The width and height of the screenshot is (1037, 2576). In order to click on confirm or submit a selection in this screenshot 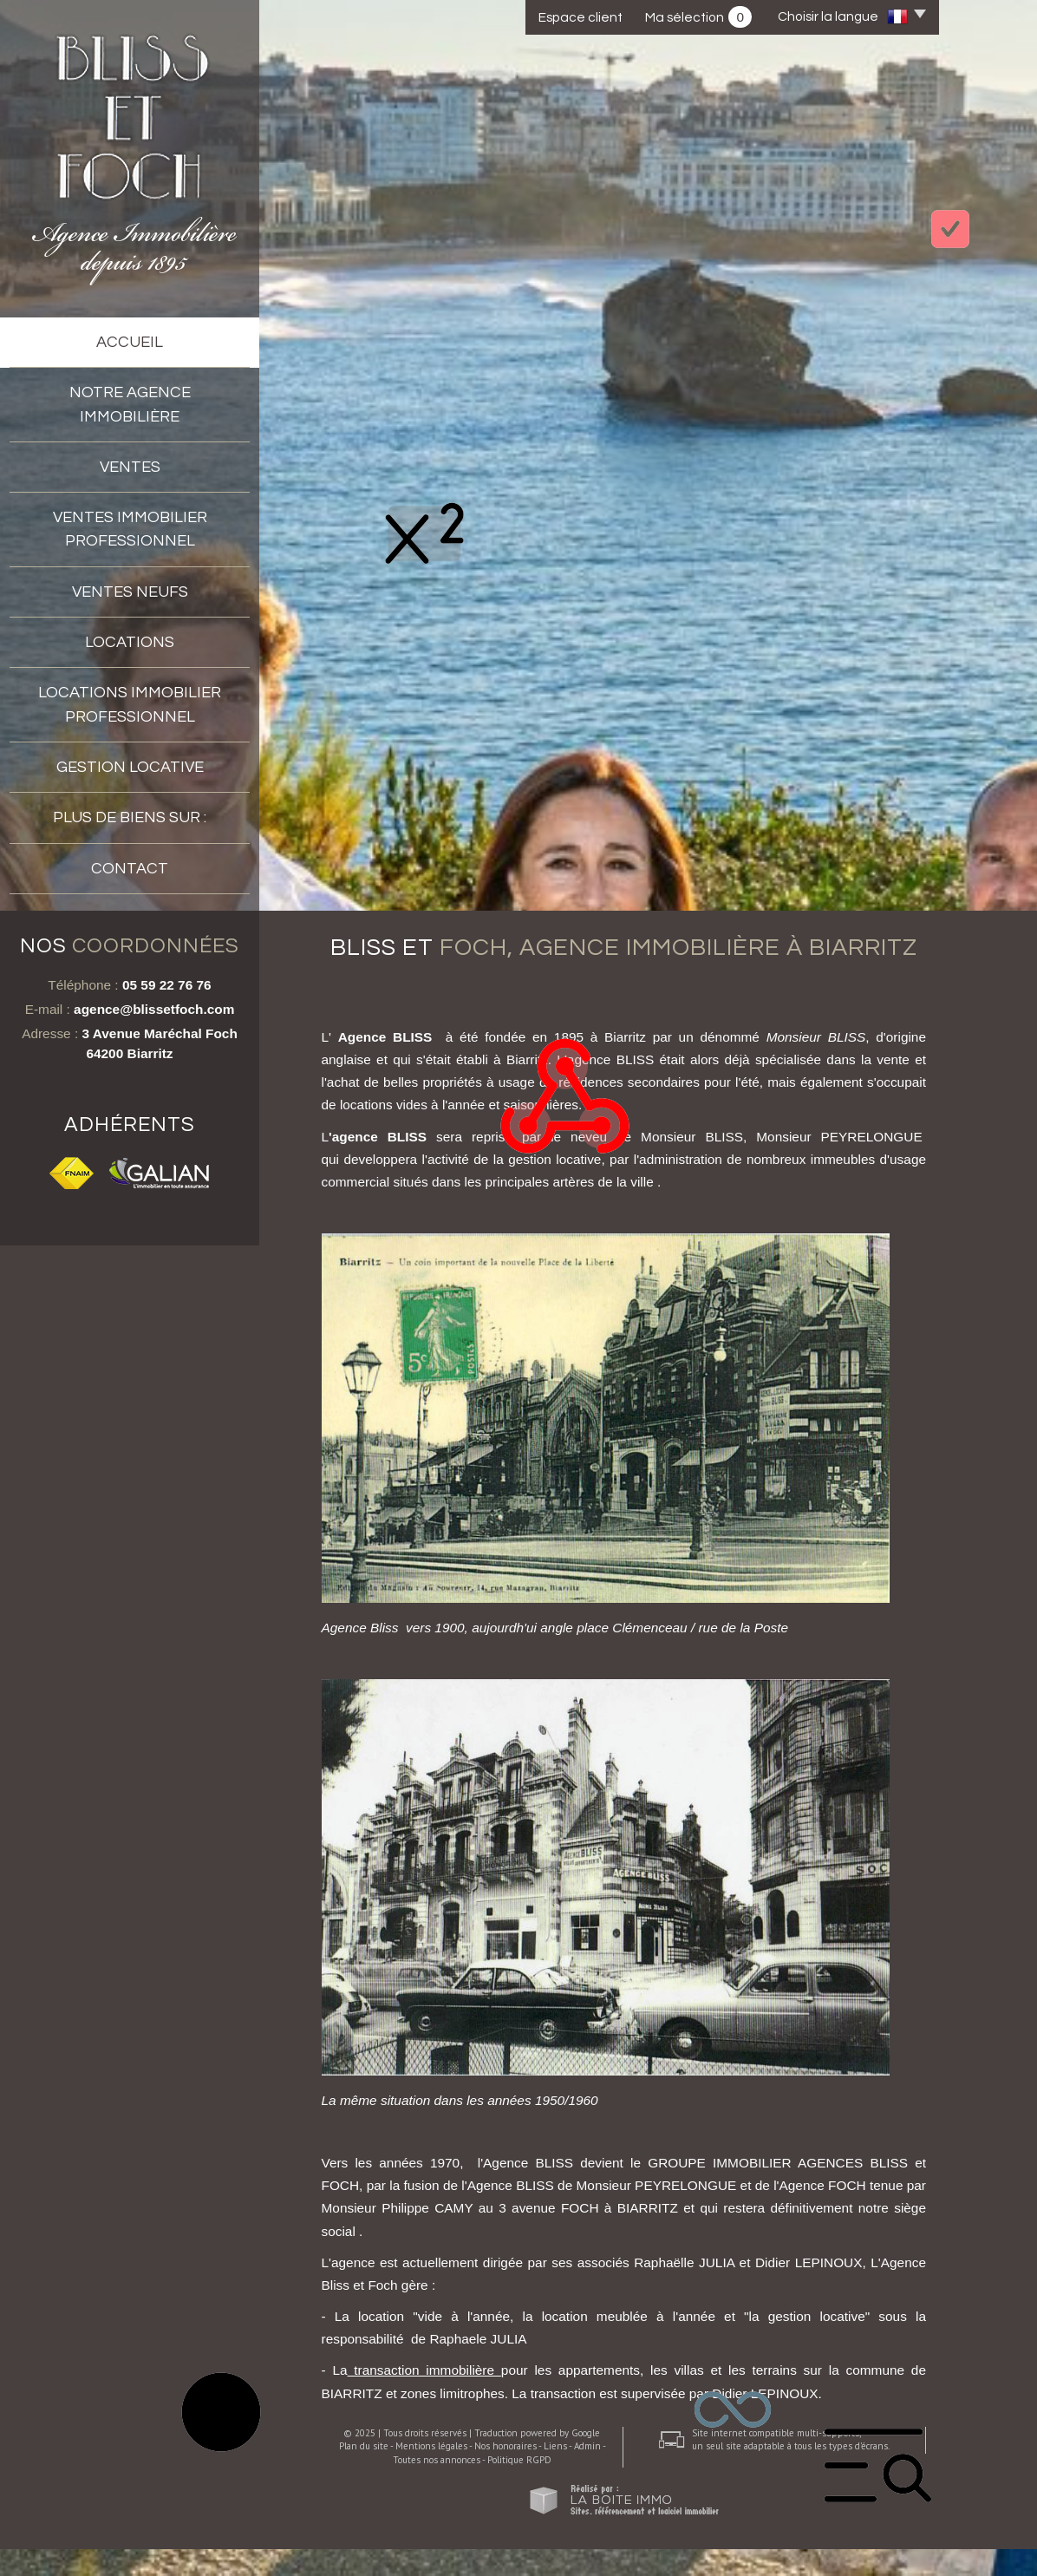, I will do `click(950, 229)`.